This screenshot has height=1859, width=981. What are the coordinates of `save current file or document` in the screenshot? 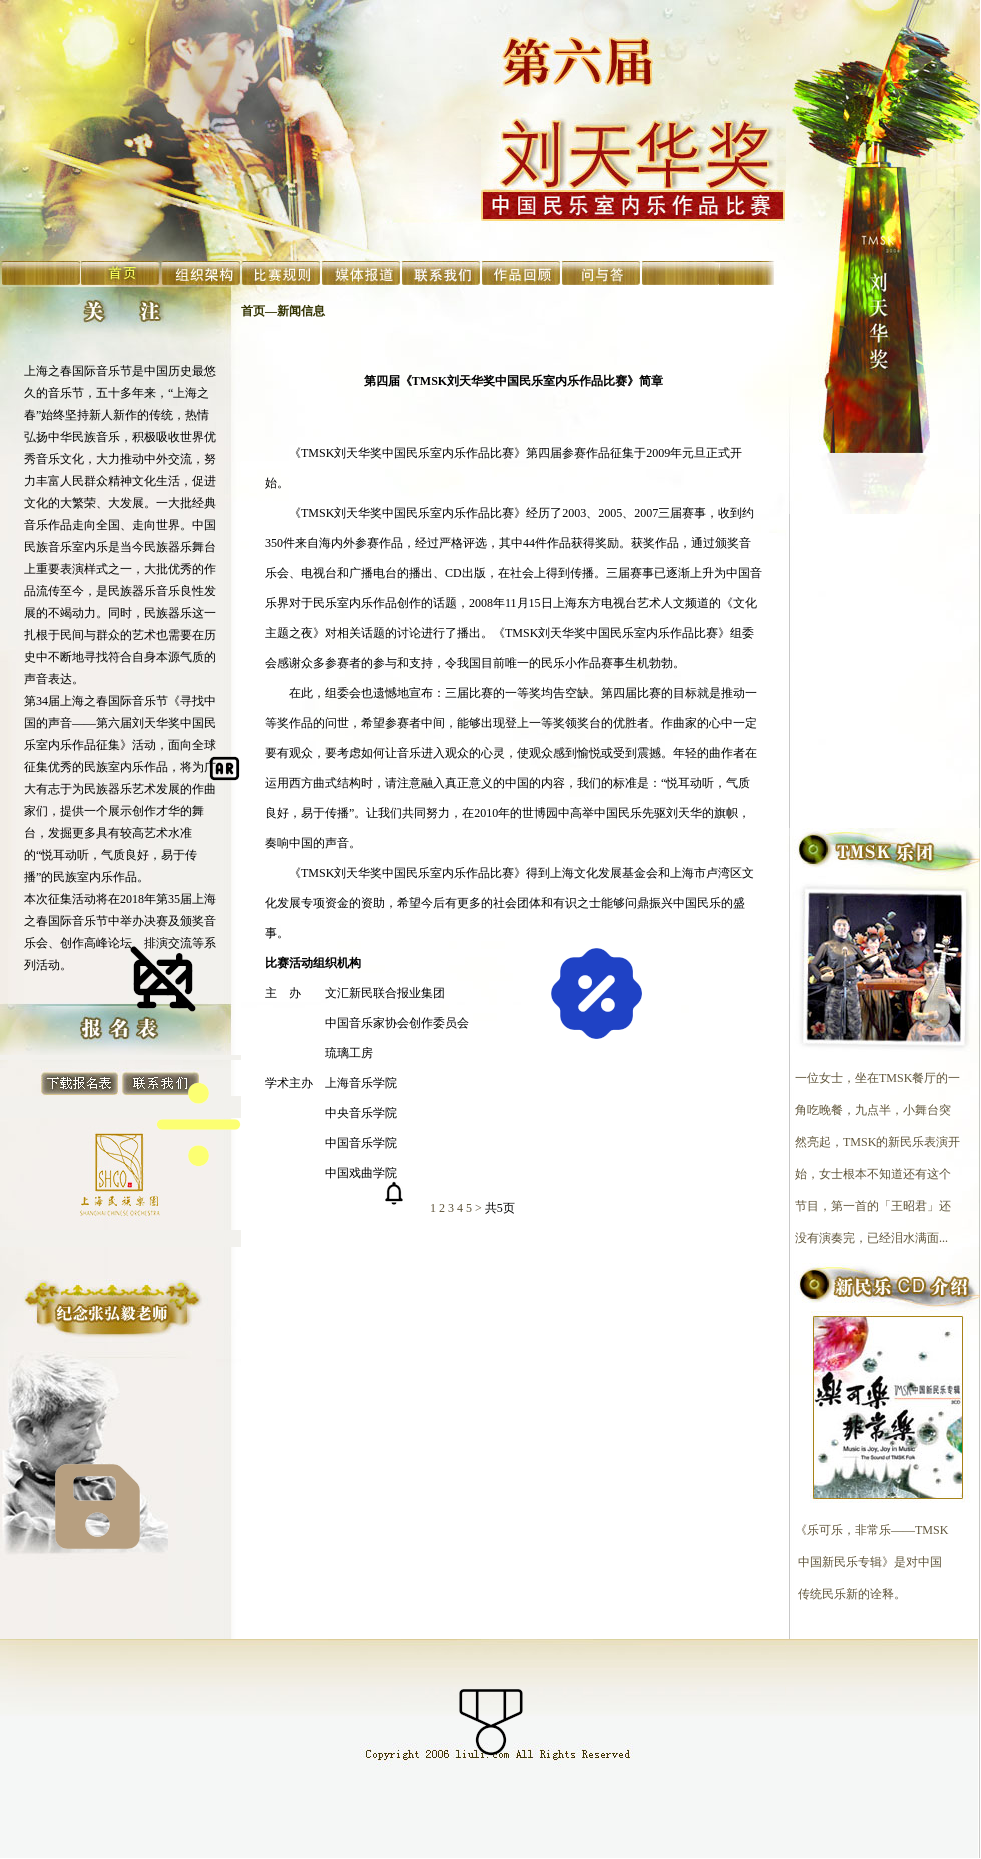 It's located at (97, 1506).